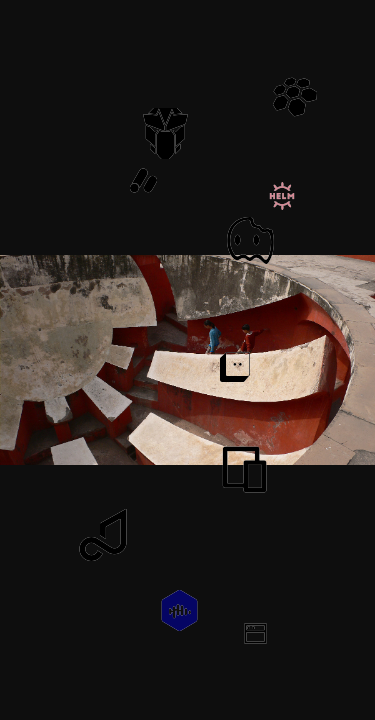 The image size is (375, 720). What do you see at coordinates (255, 633) in the screenshot?
I see `open a new browser window` at bounding box center [255, 633].